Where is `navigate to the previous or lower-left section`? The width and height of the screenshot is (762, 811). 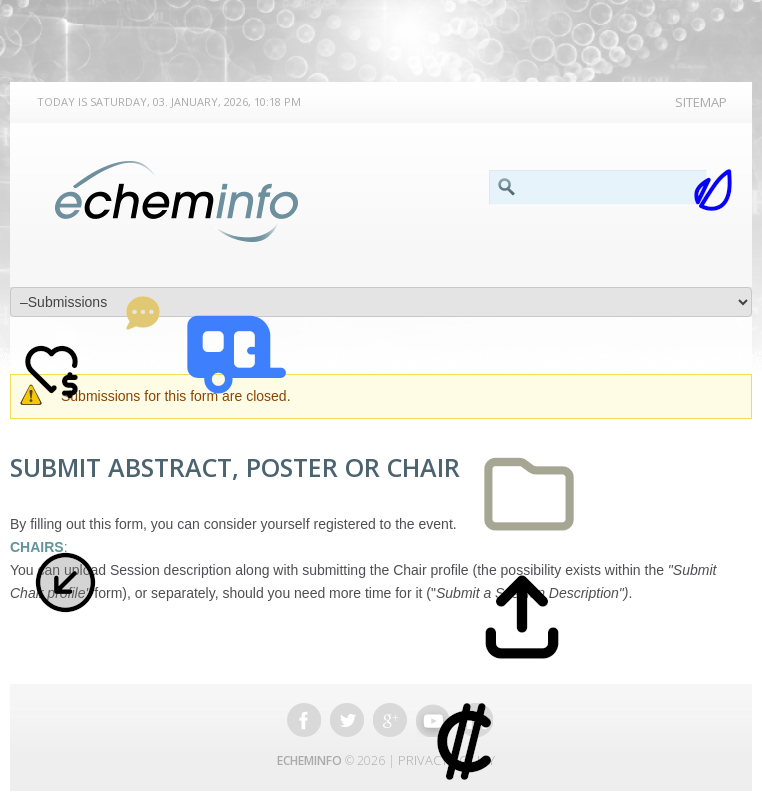
navigate to the previous or lower-left section is located at coordinates (65, 582).